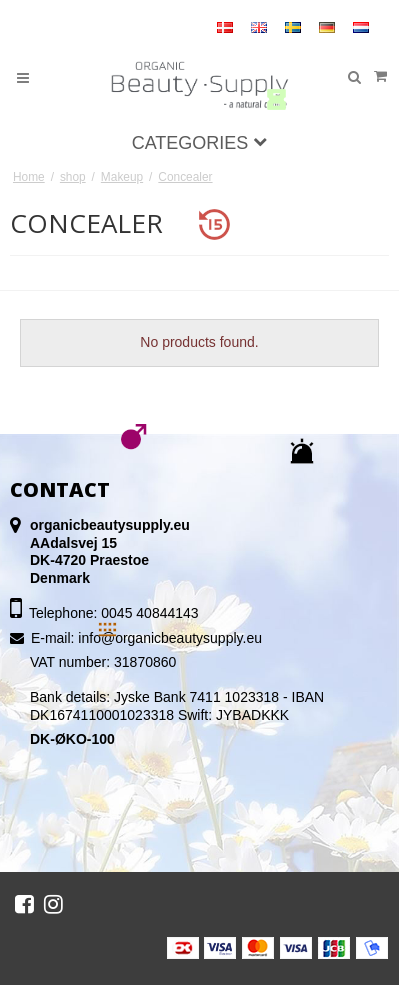 The height and width of the screenshot is (985, 399). Describe the element at coordinates (276, 99) in the screenshot. I see `apply a coupon or discount code` at that location.